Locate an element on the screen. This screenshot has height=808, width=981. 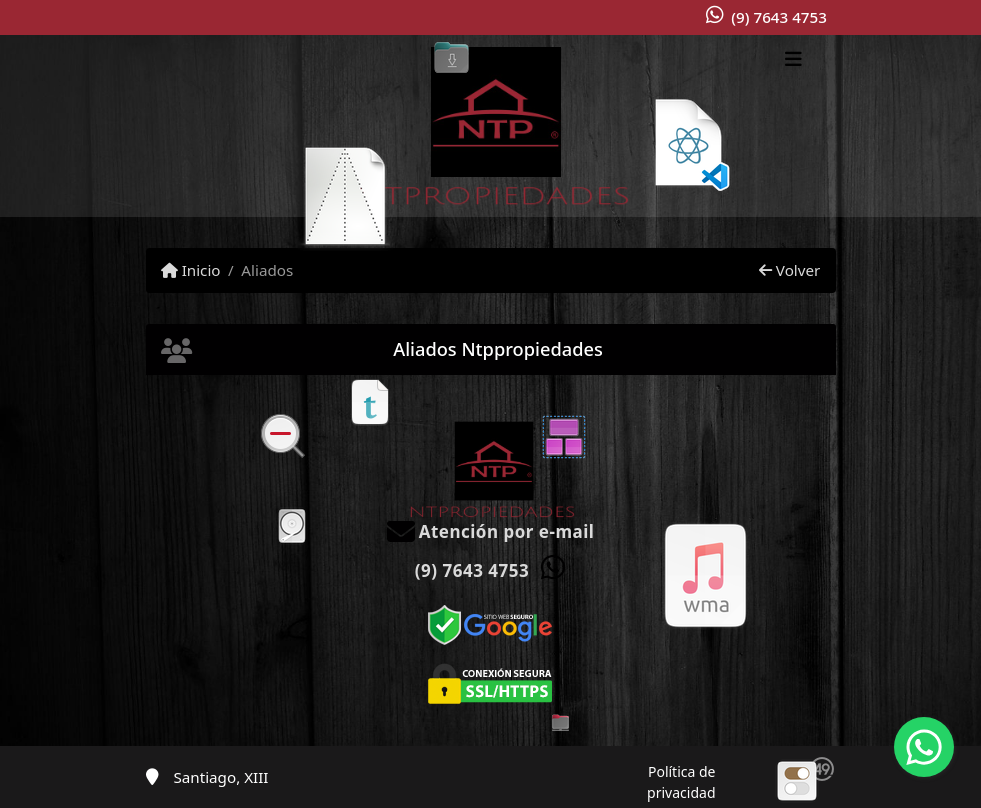
a typst document file is located at coordinates (370, 402).